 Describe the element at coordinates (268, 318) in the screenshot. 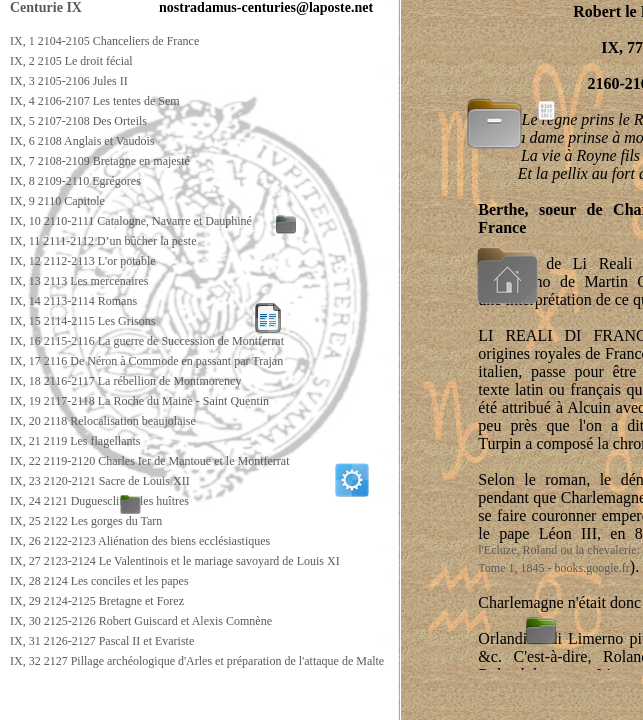

I see `libreoffice master document file type` at that location.